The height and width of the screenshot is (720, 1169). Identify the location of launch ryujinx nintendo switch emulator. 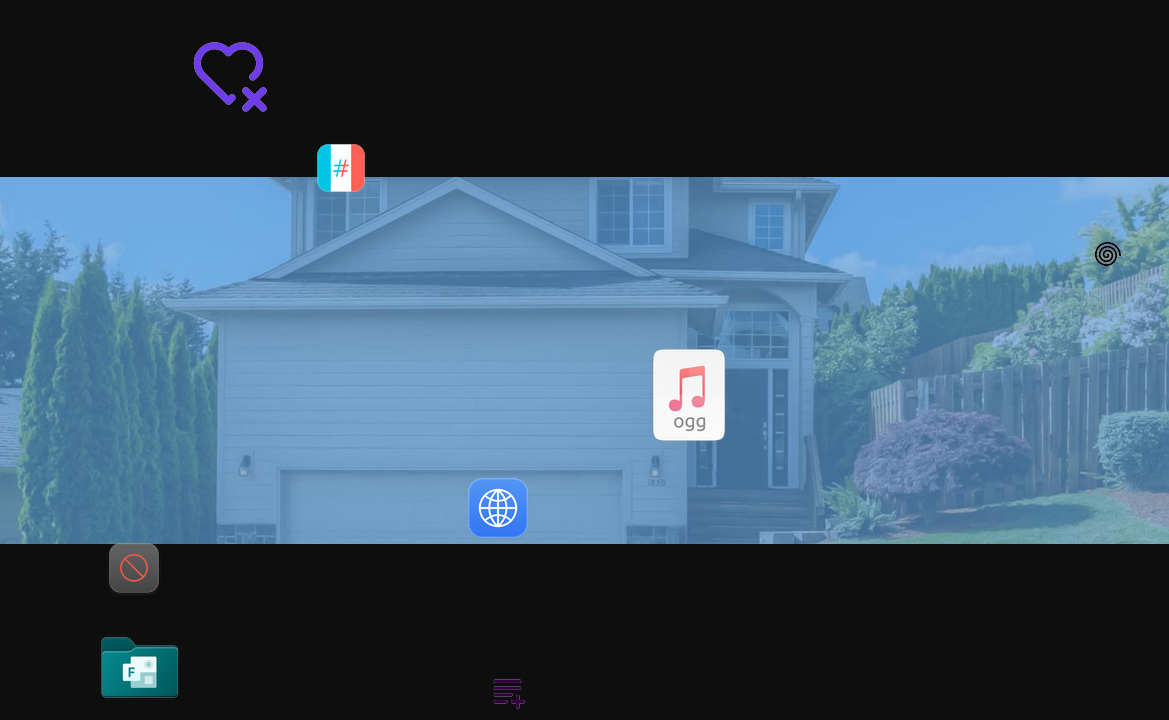
(341, 168).